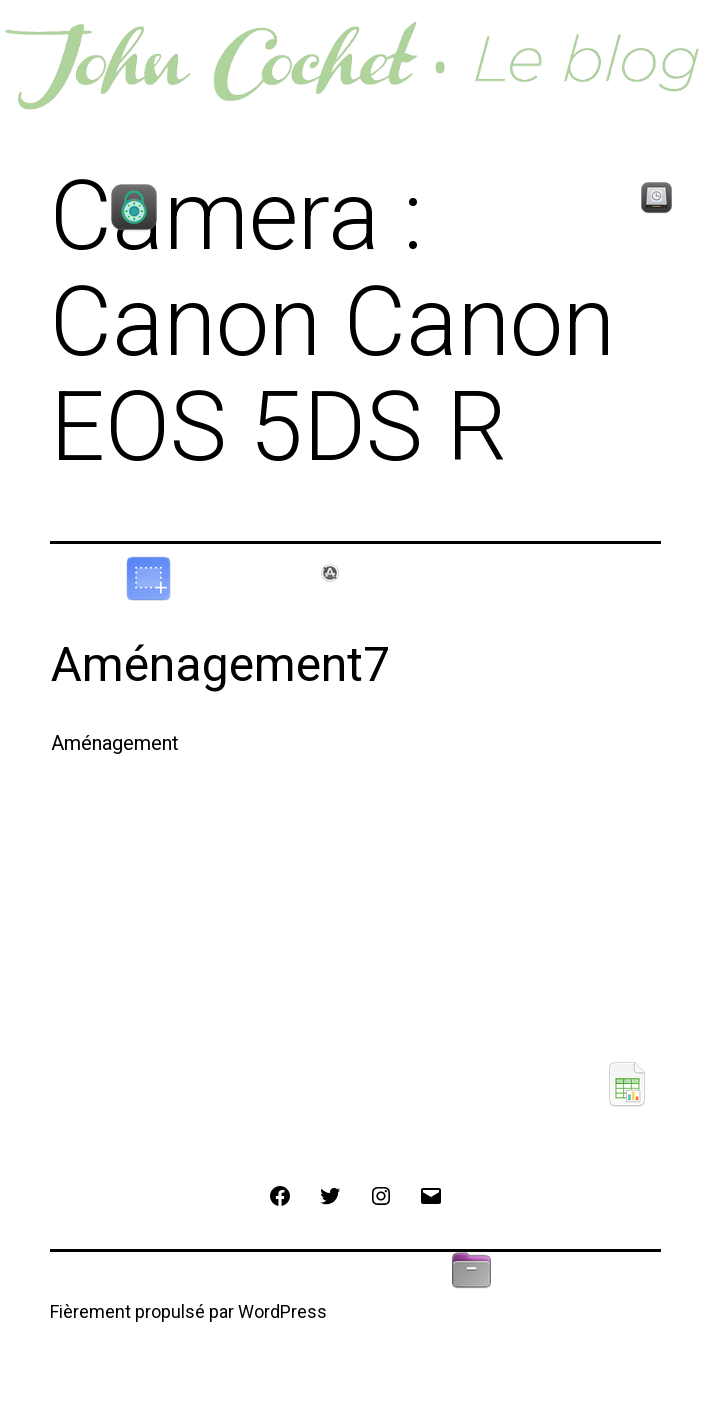 This screenshot has height=1409, width=711. I want to click on open the file manager, so click(471, 1269).